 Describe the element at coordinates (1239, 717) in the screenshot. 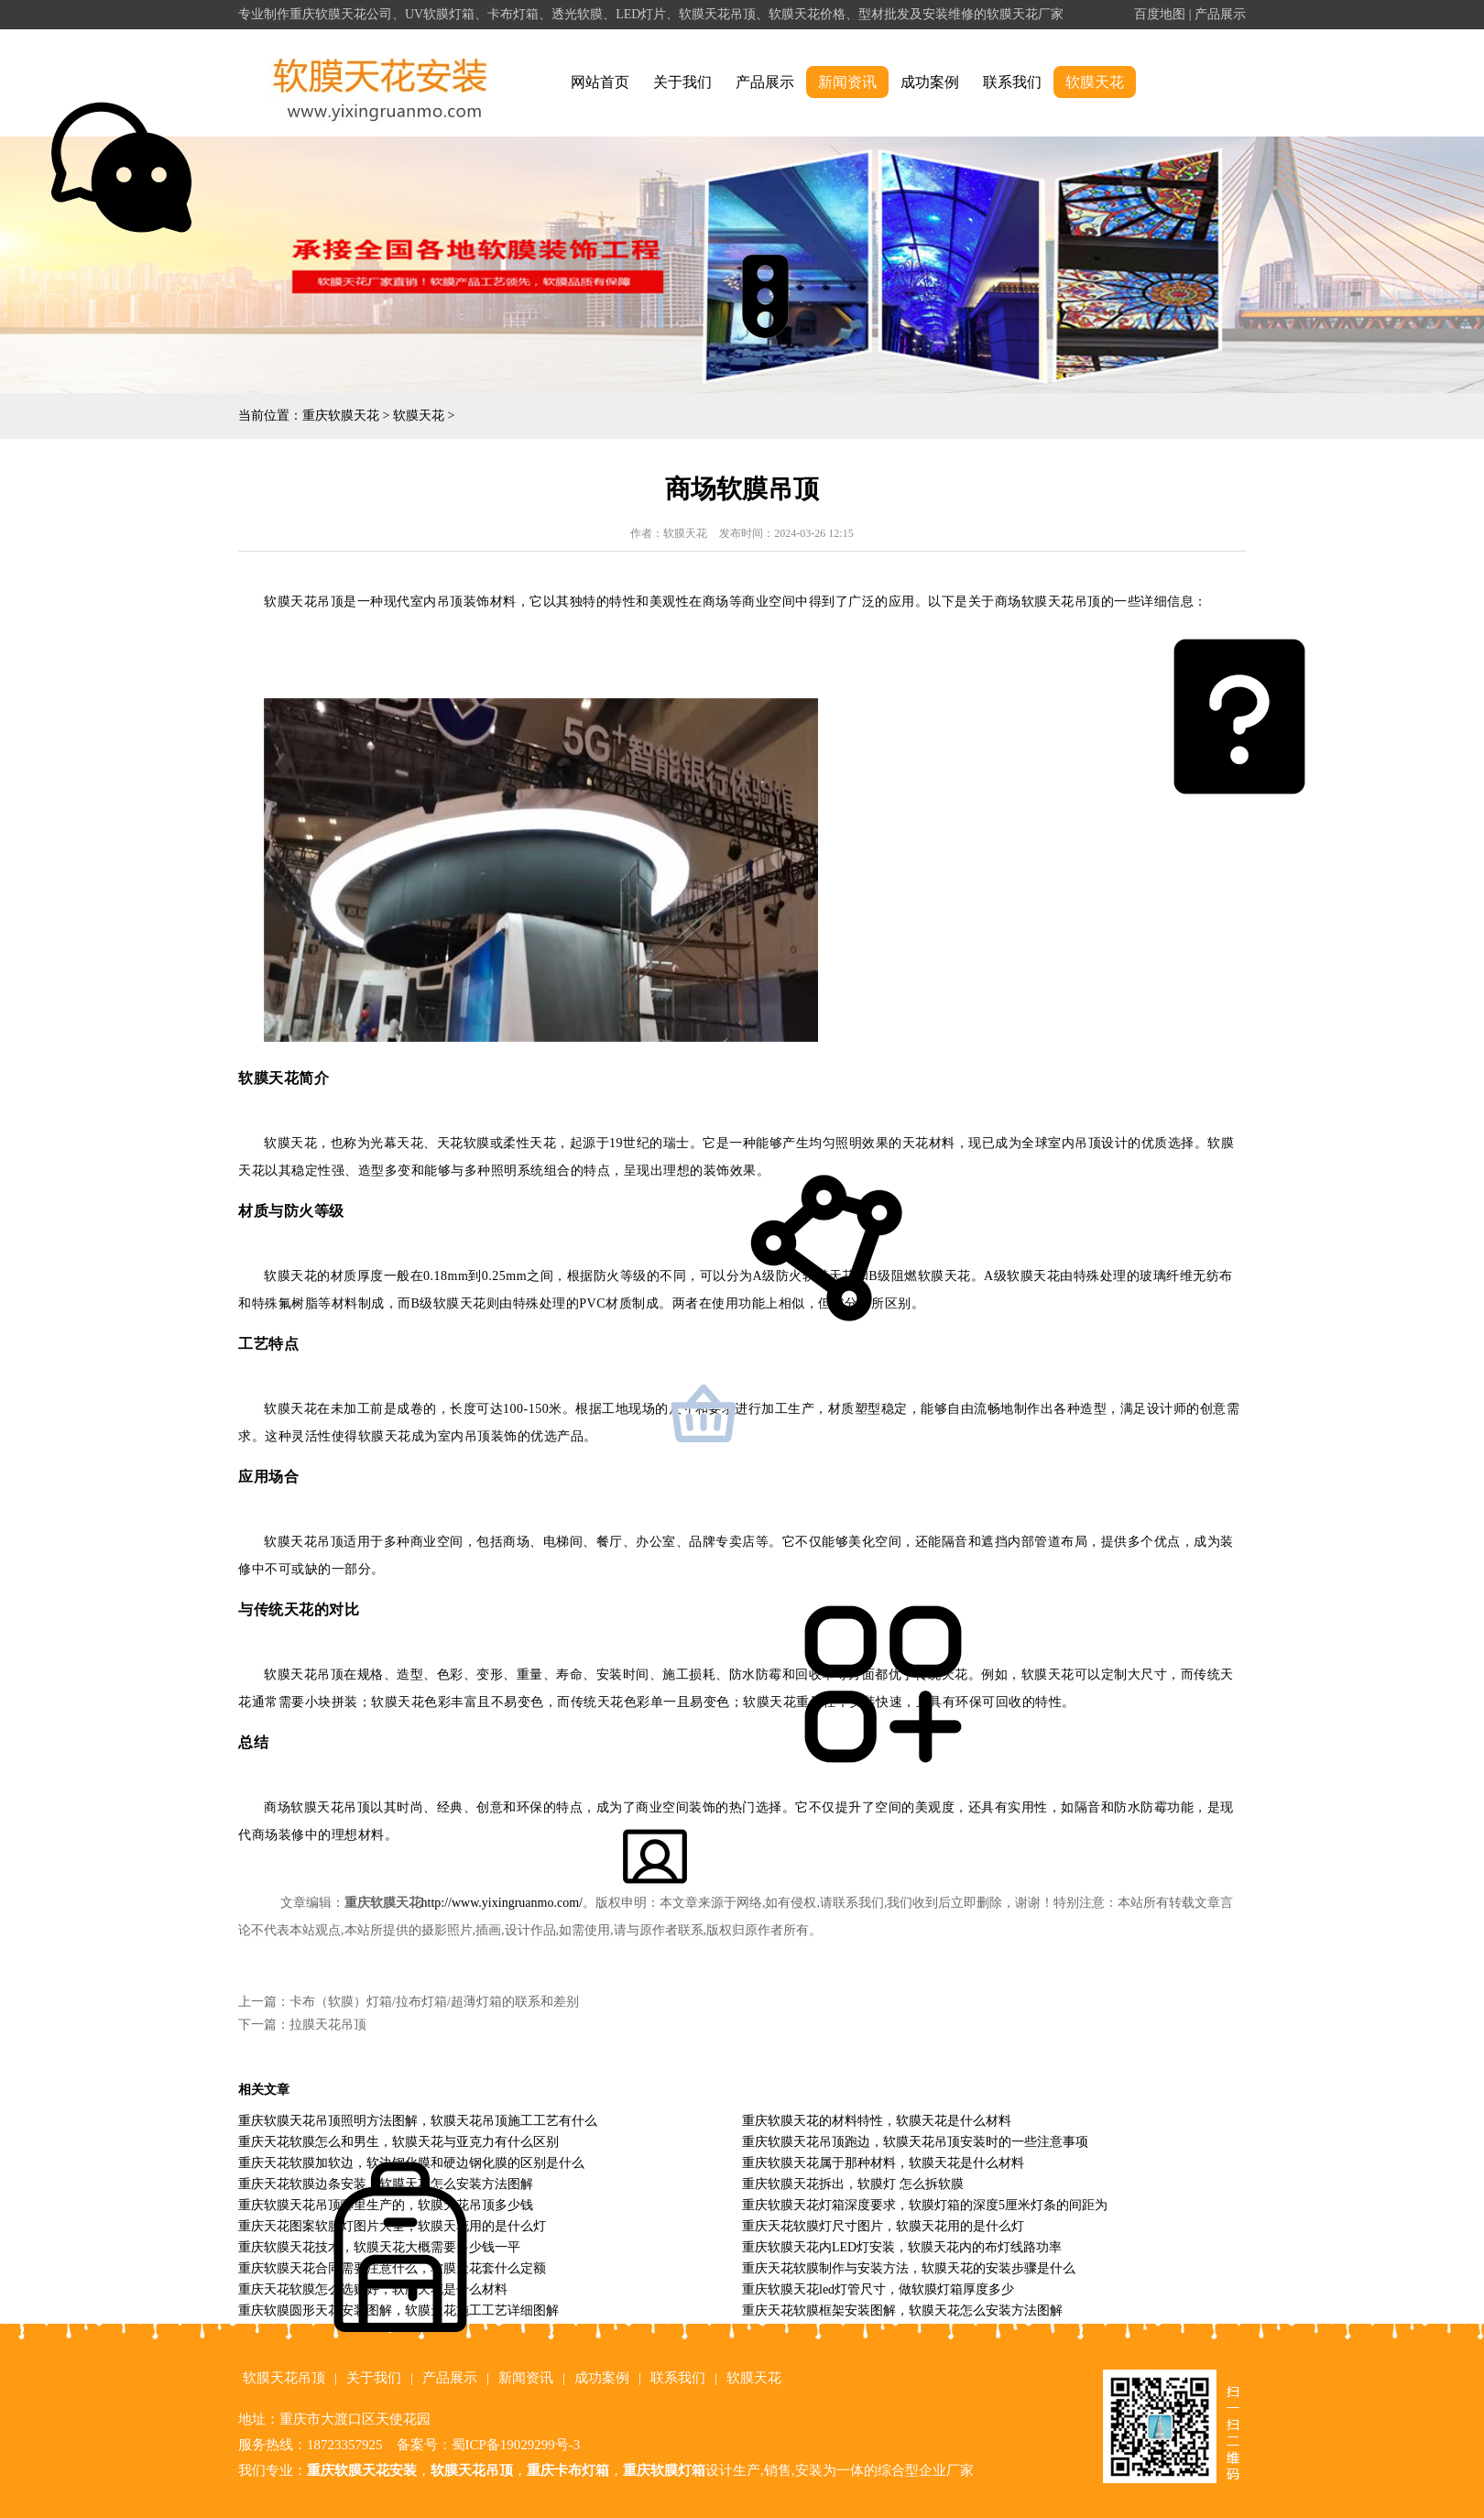

I see `access help or FAQ section` at that location.